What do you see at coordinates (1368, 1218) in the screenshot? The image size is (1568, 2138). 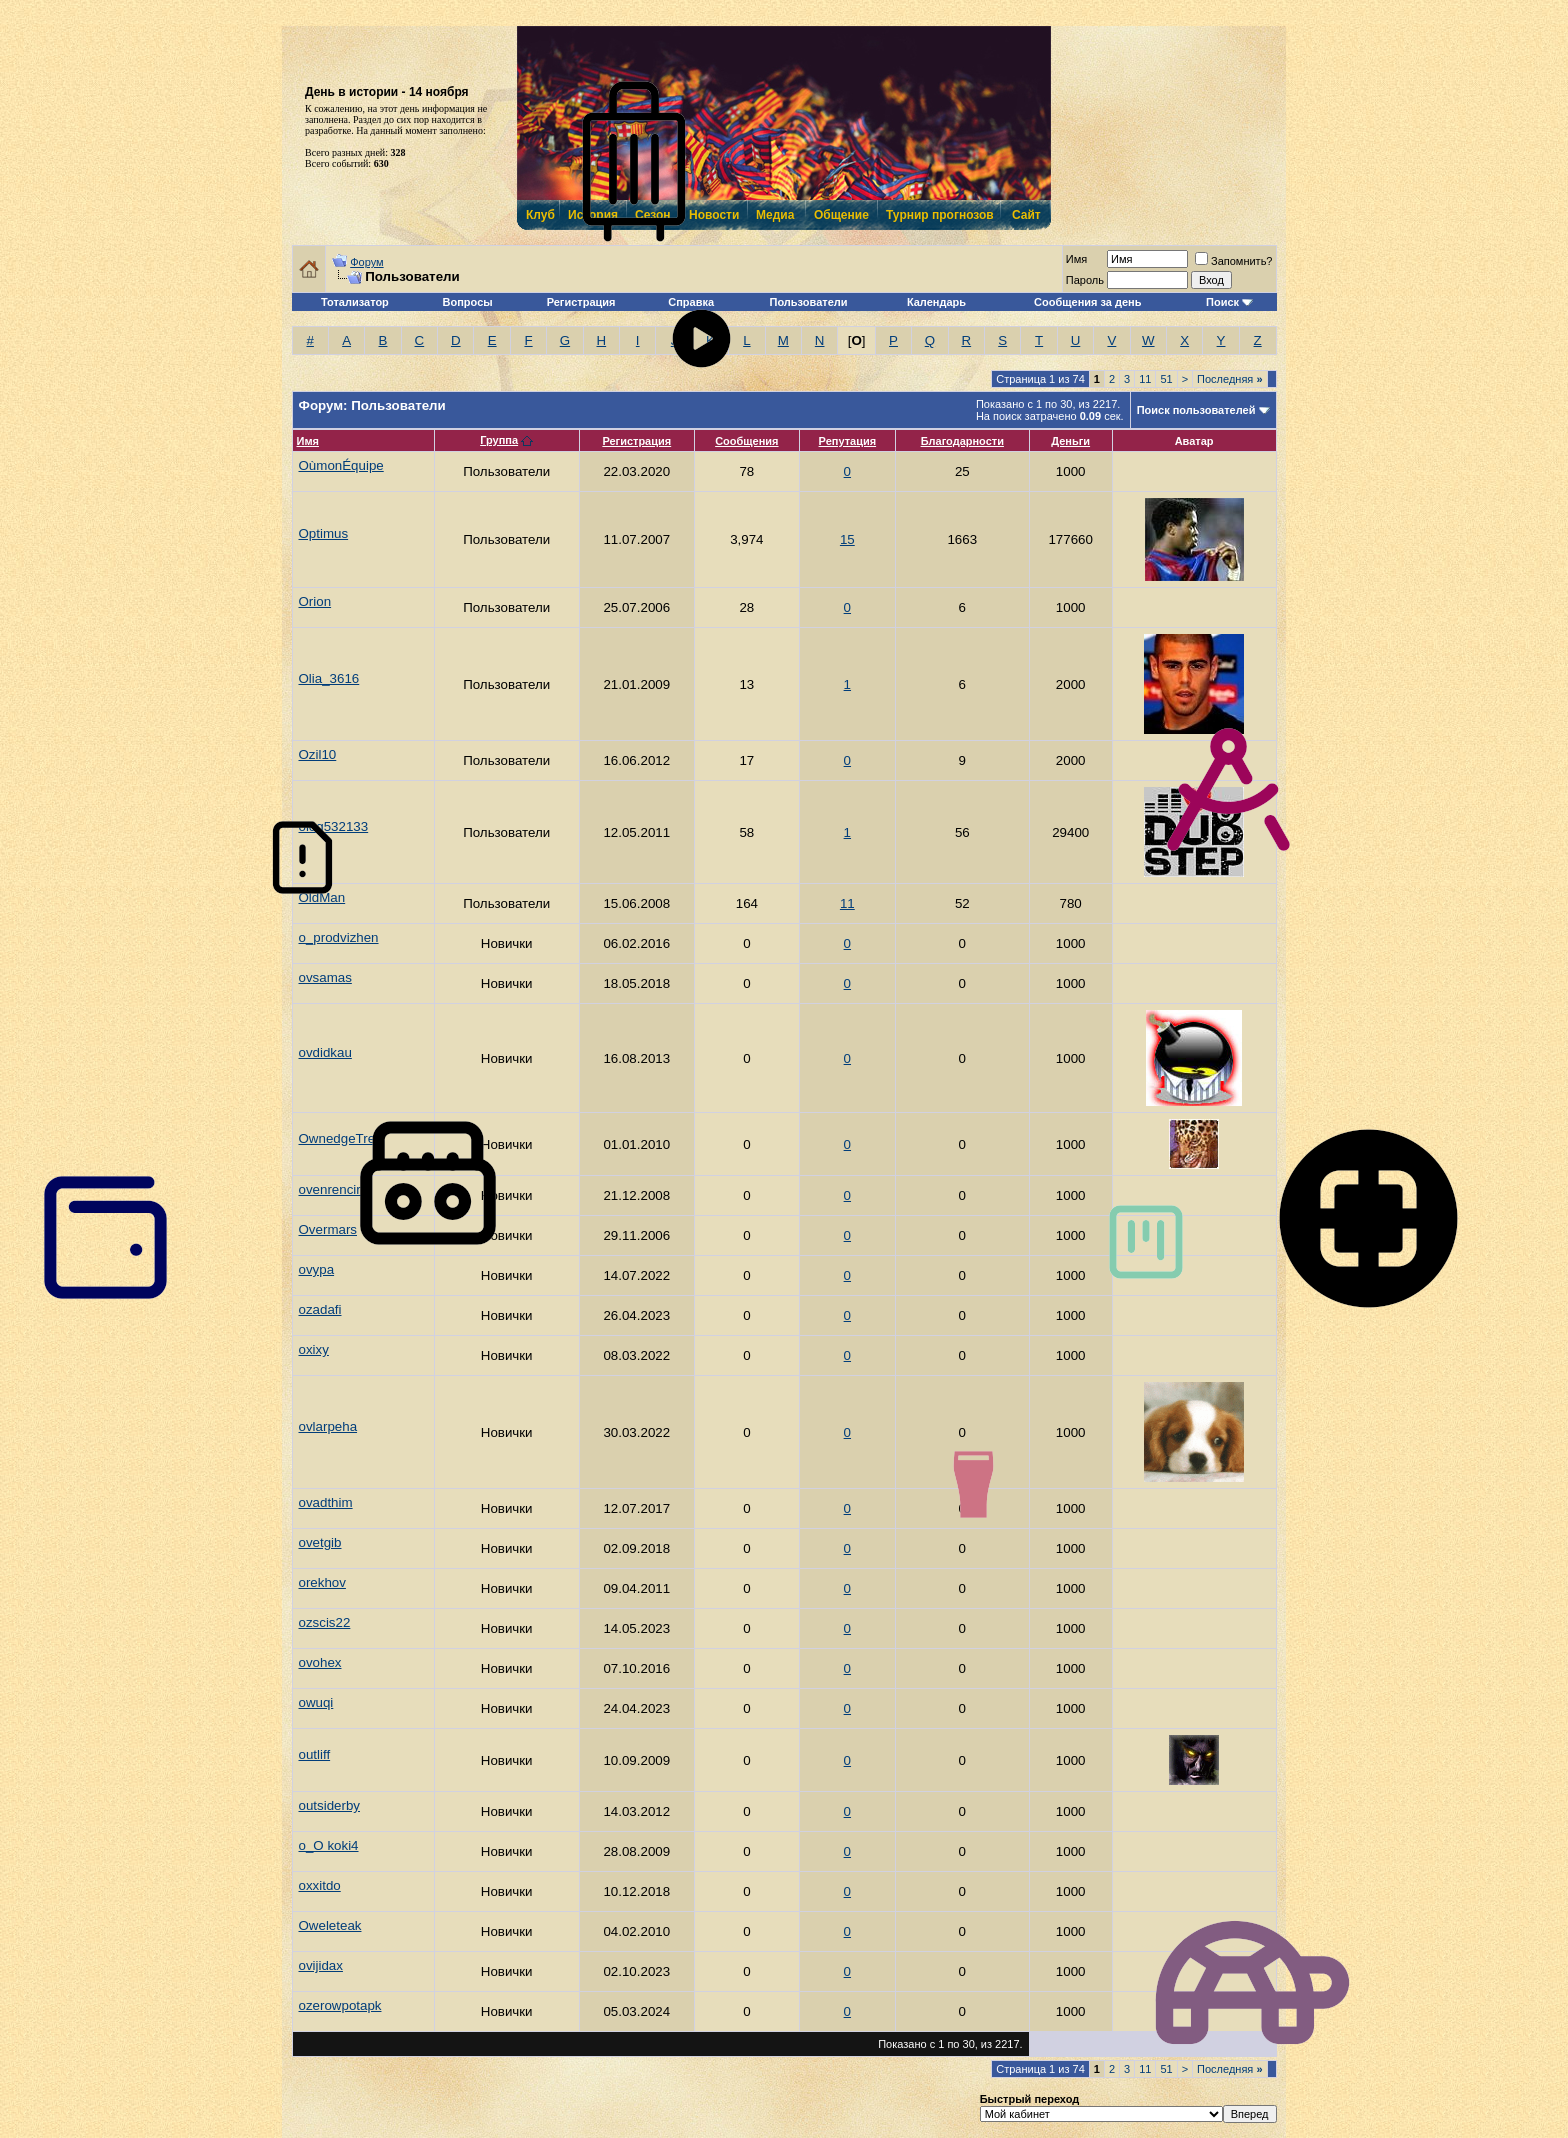 I see `tap to scan a QR code or barcode` at bounding box center [1368, 1218].